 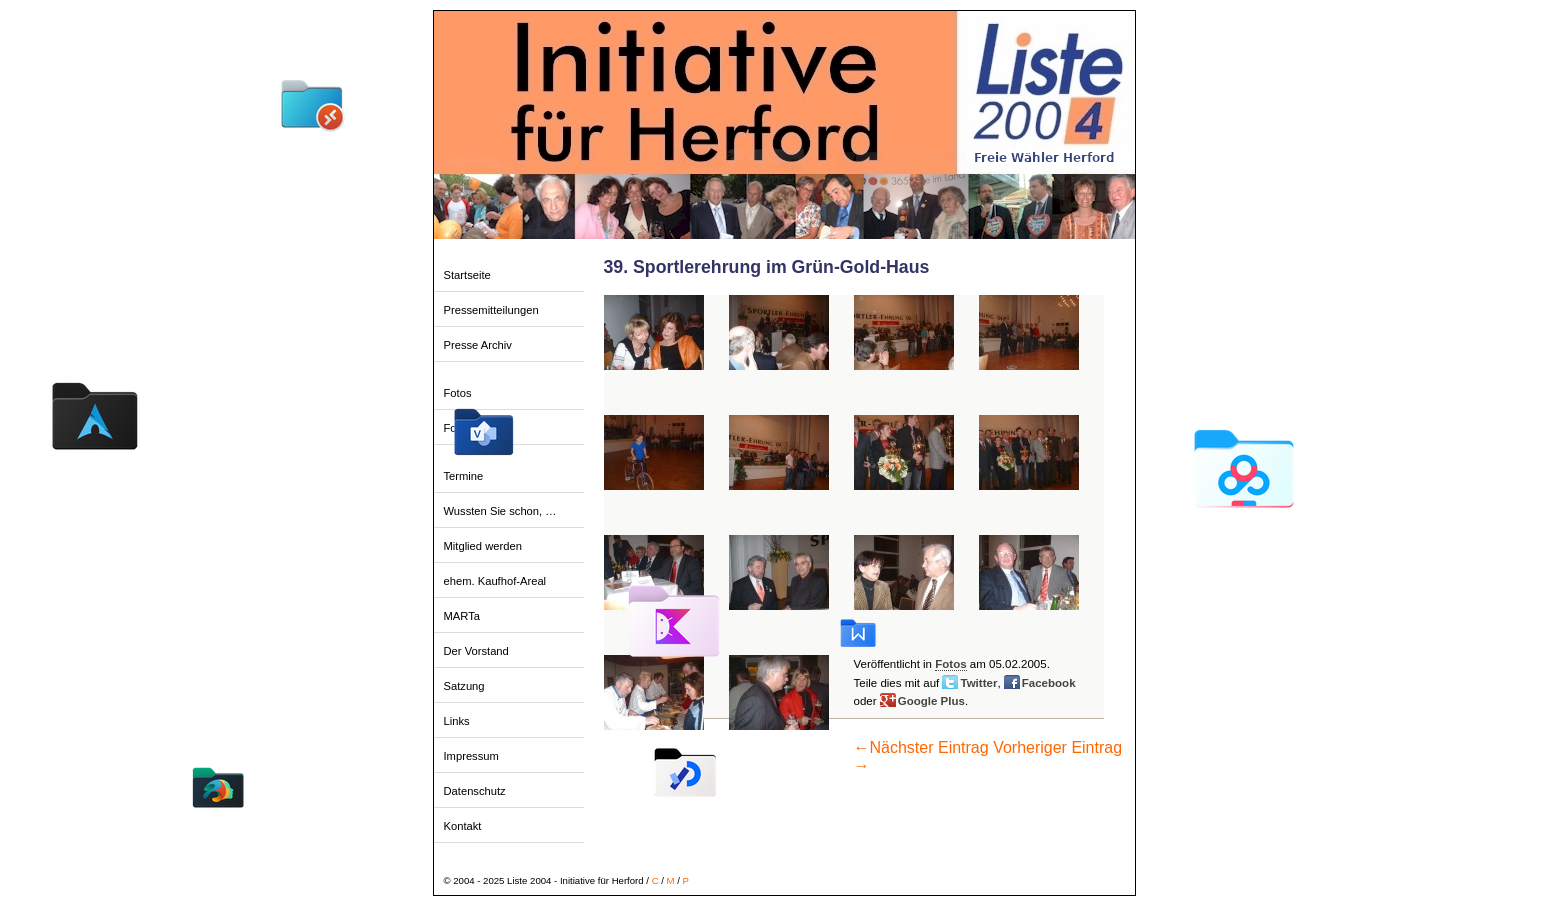 I want to click on folder containing files currently being processed, so click(x=685, y=774).